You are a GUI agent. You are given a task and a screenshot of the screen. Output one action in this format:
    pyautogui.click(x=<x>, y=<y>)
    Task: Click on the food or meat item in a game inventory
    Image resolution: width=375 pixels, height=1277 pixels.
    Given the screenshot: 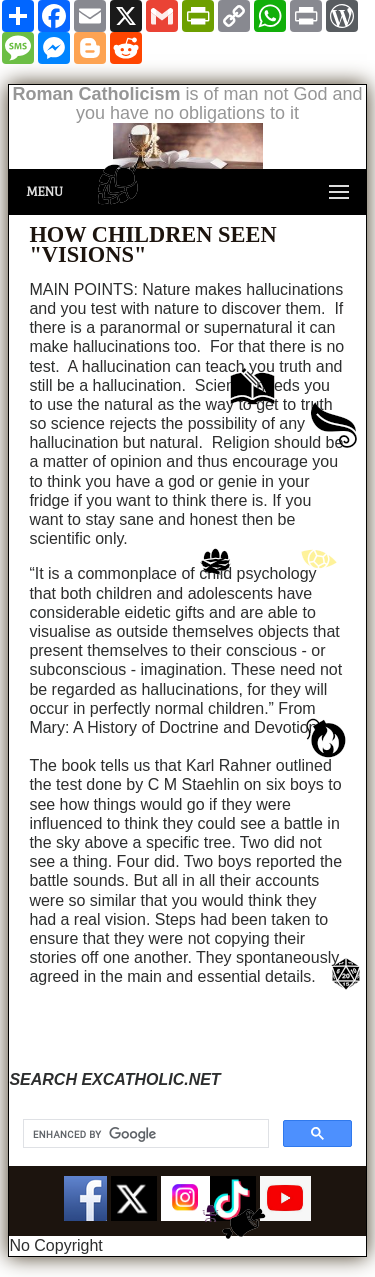 What is the action you would take?
    pyautogui.click(x=243, y=1222)
    